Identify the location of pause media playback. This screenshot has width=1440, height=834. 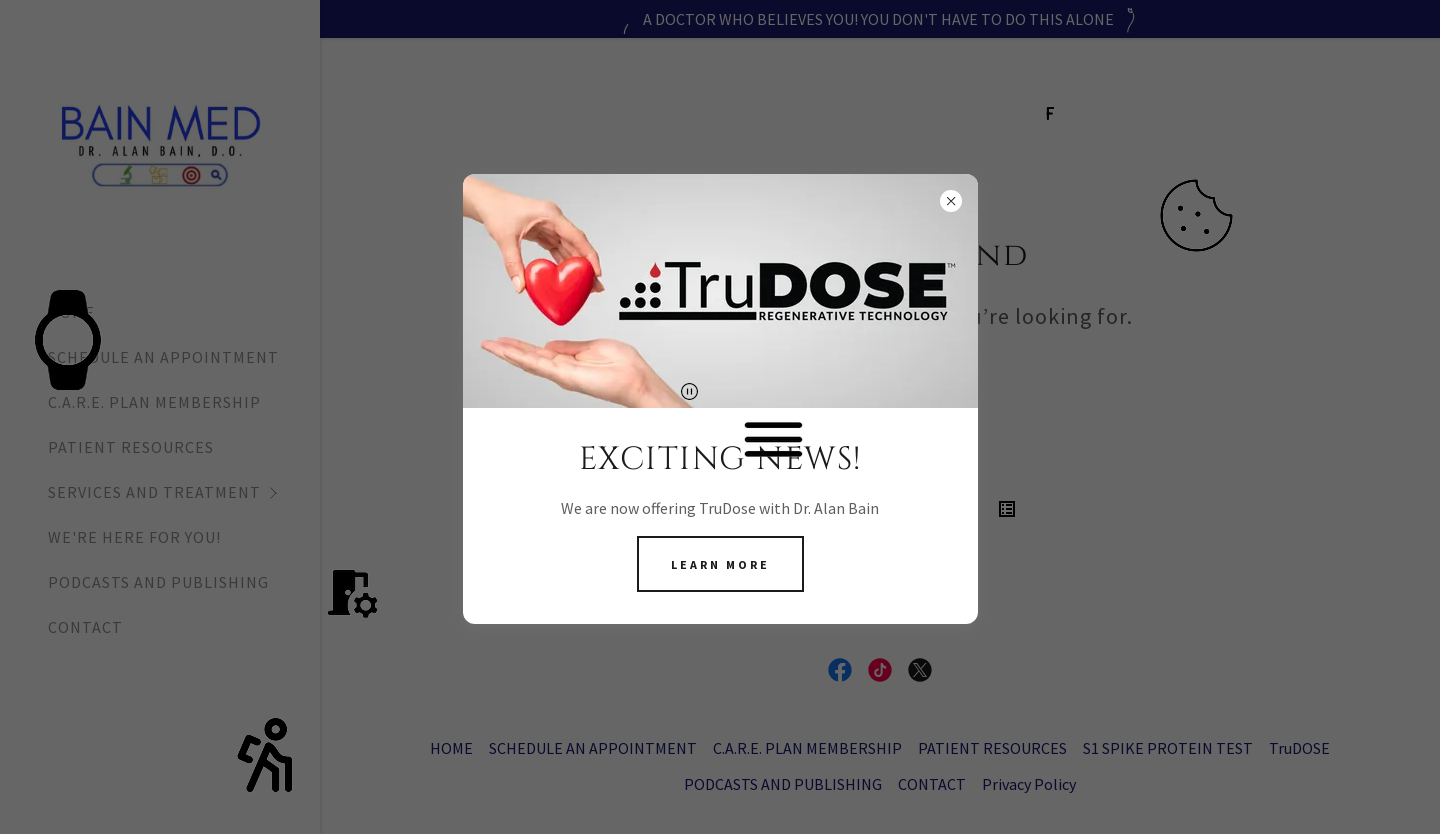
(689, 391).